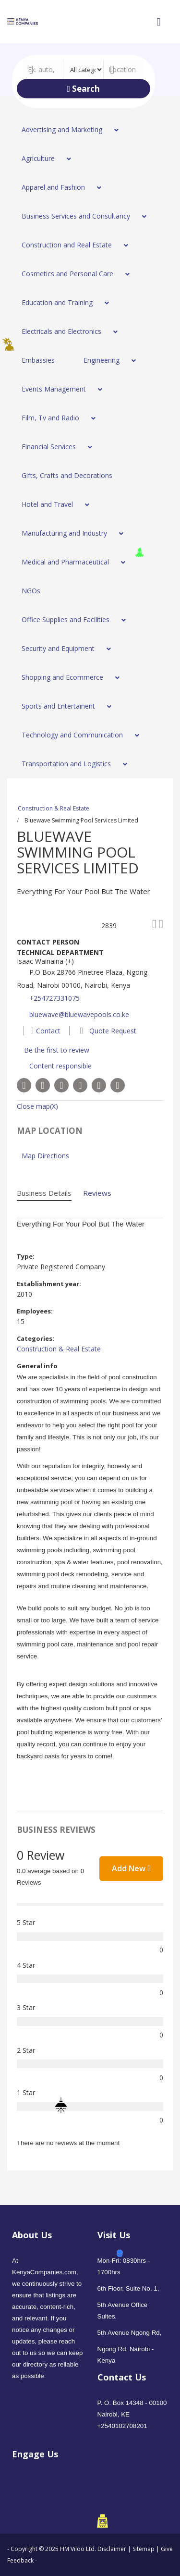 Image resolution: width=180 pixels, height=2576 pixels. Describe the element at coordinates (102, 2521) in the screenshot. I see `access furnace or heating controls` at that location.